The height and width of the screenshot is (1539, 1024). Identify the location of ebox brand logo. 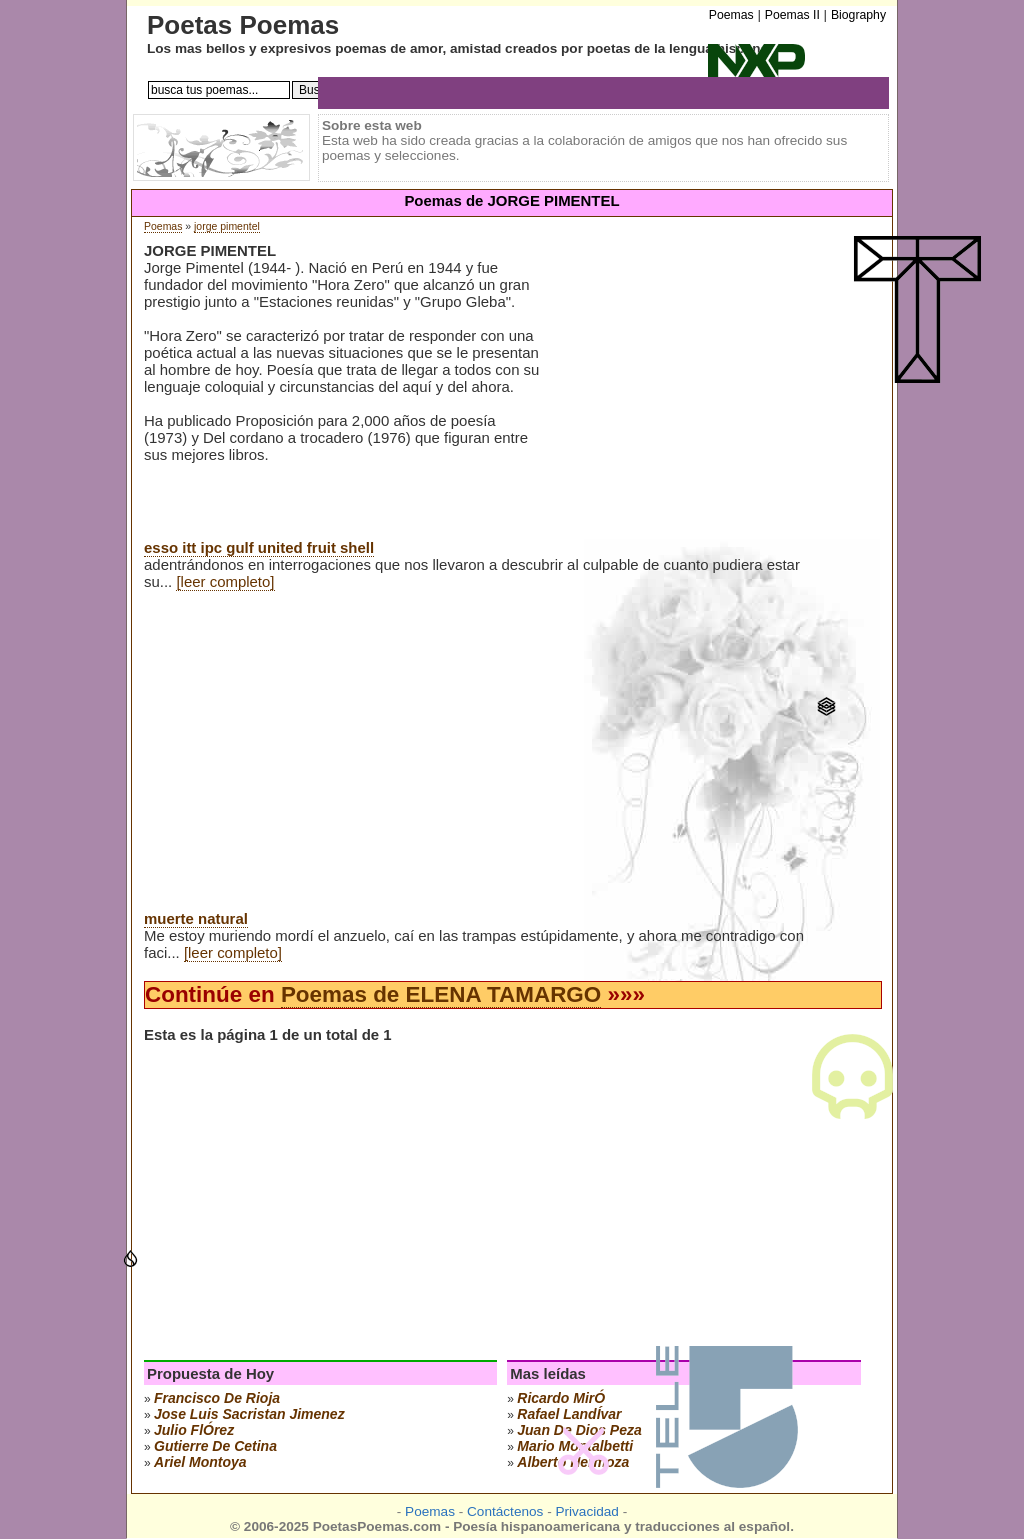
(826, 706).